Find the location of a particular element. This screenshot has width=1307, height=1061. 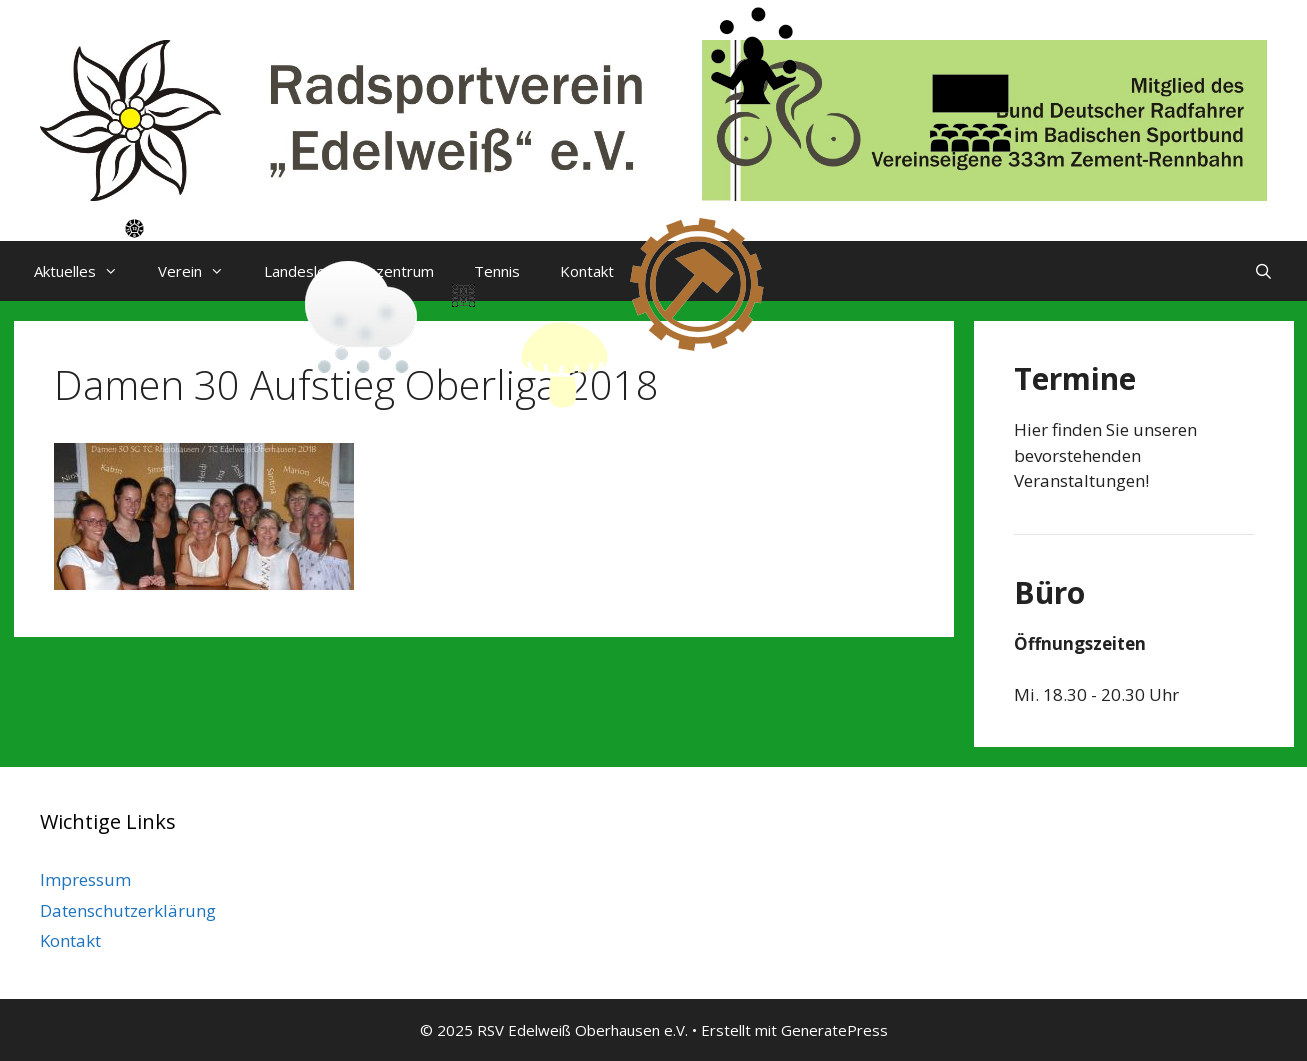

access theater or cinema listings is located at coordinates (970, 112).